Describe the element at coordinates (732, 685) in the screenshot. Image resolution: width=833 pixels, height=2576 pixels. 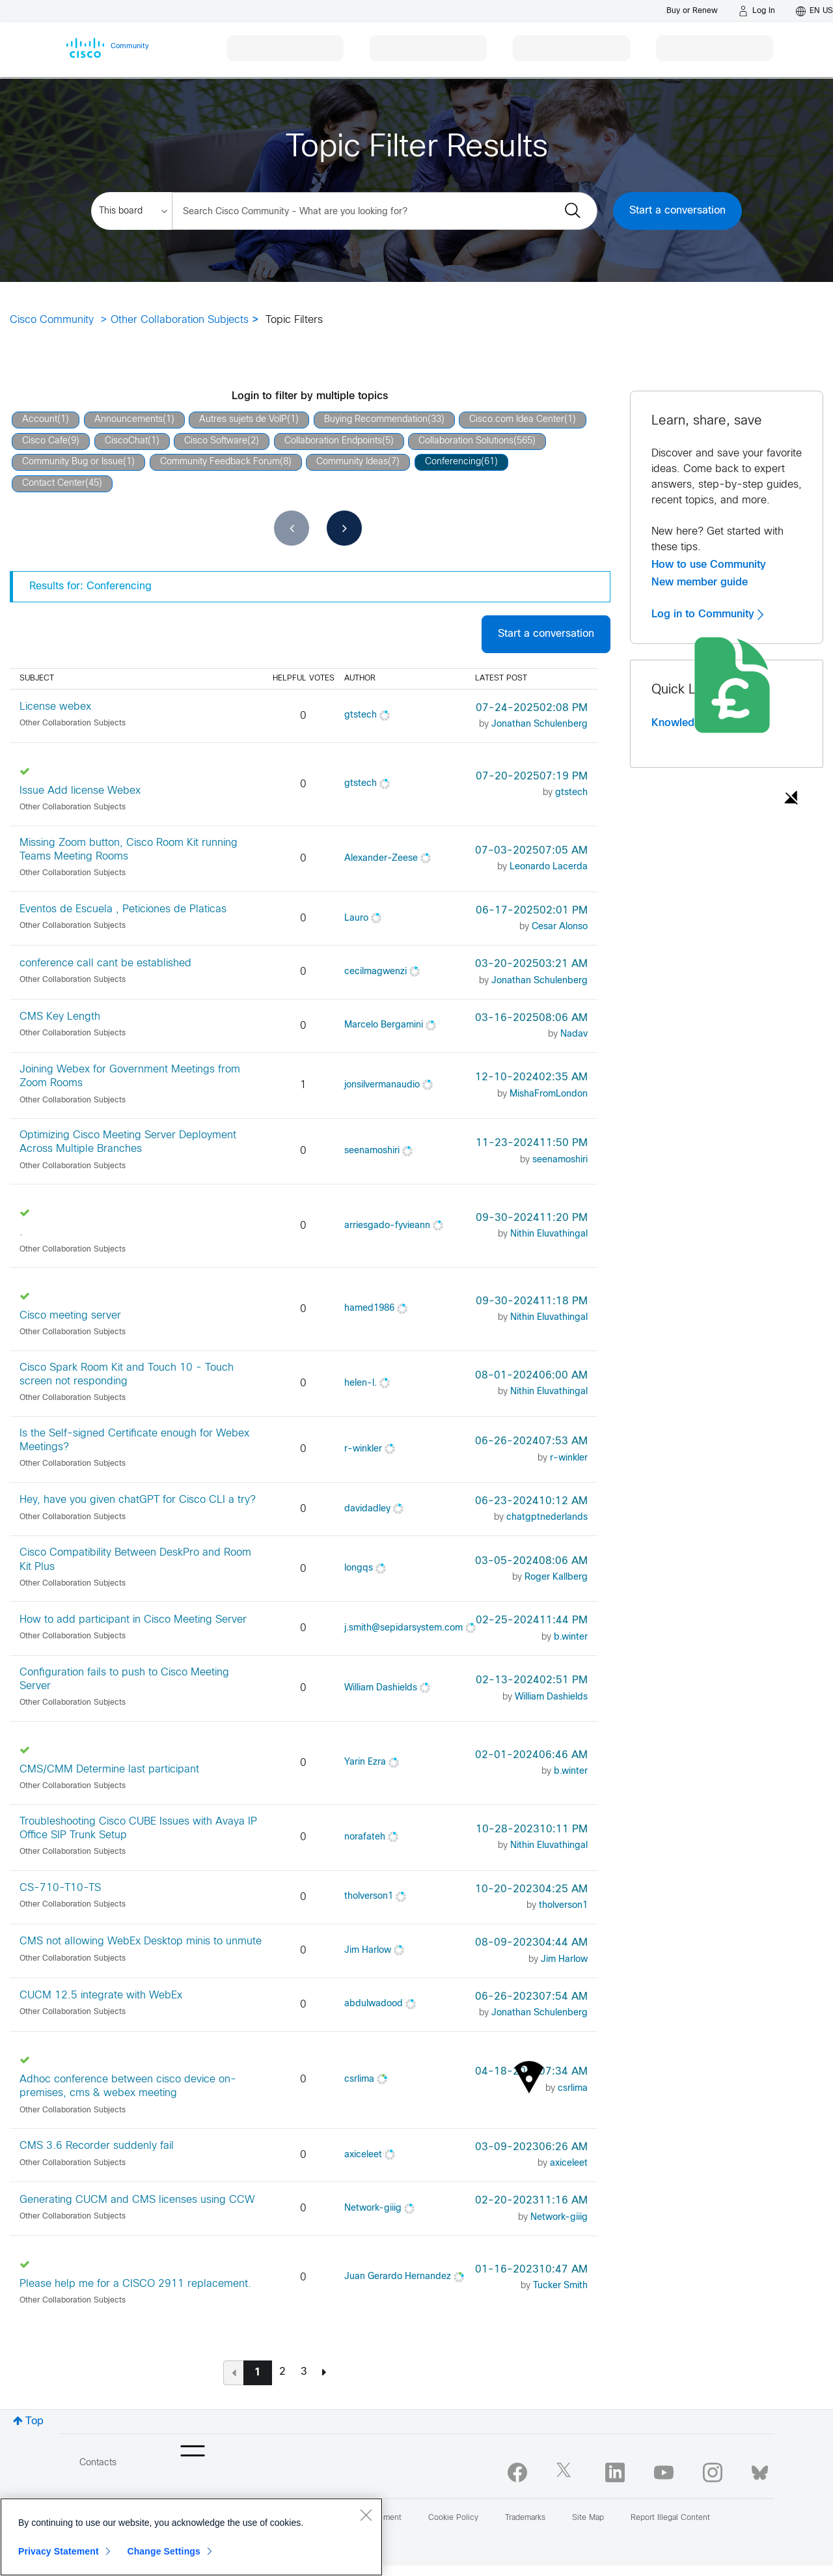
I see `view financial document in pounds` at that location.